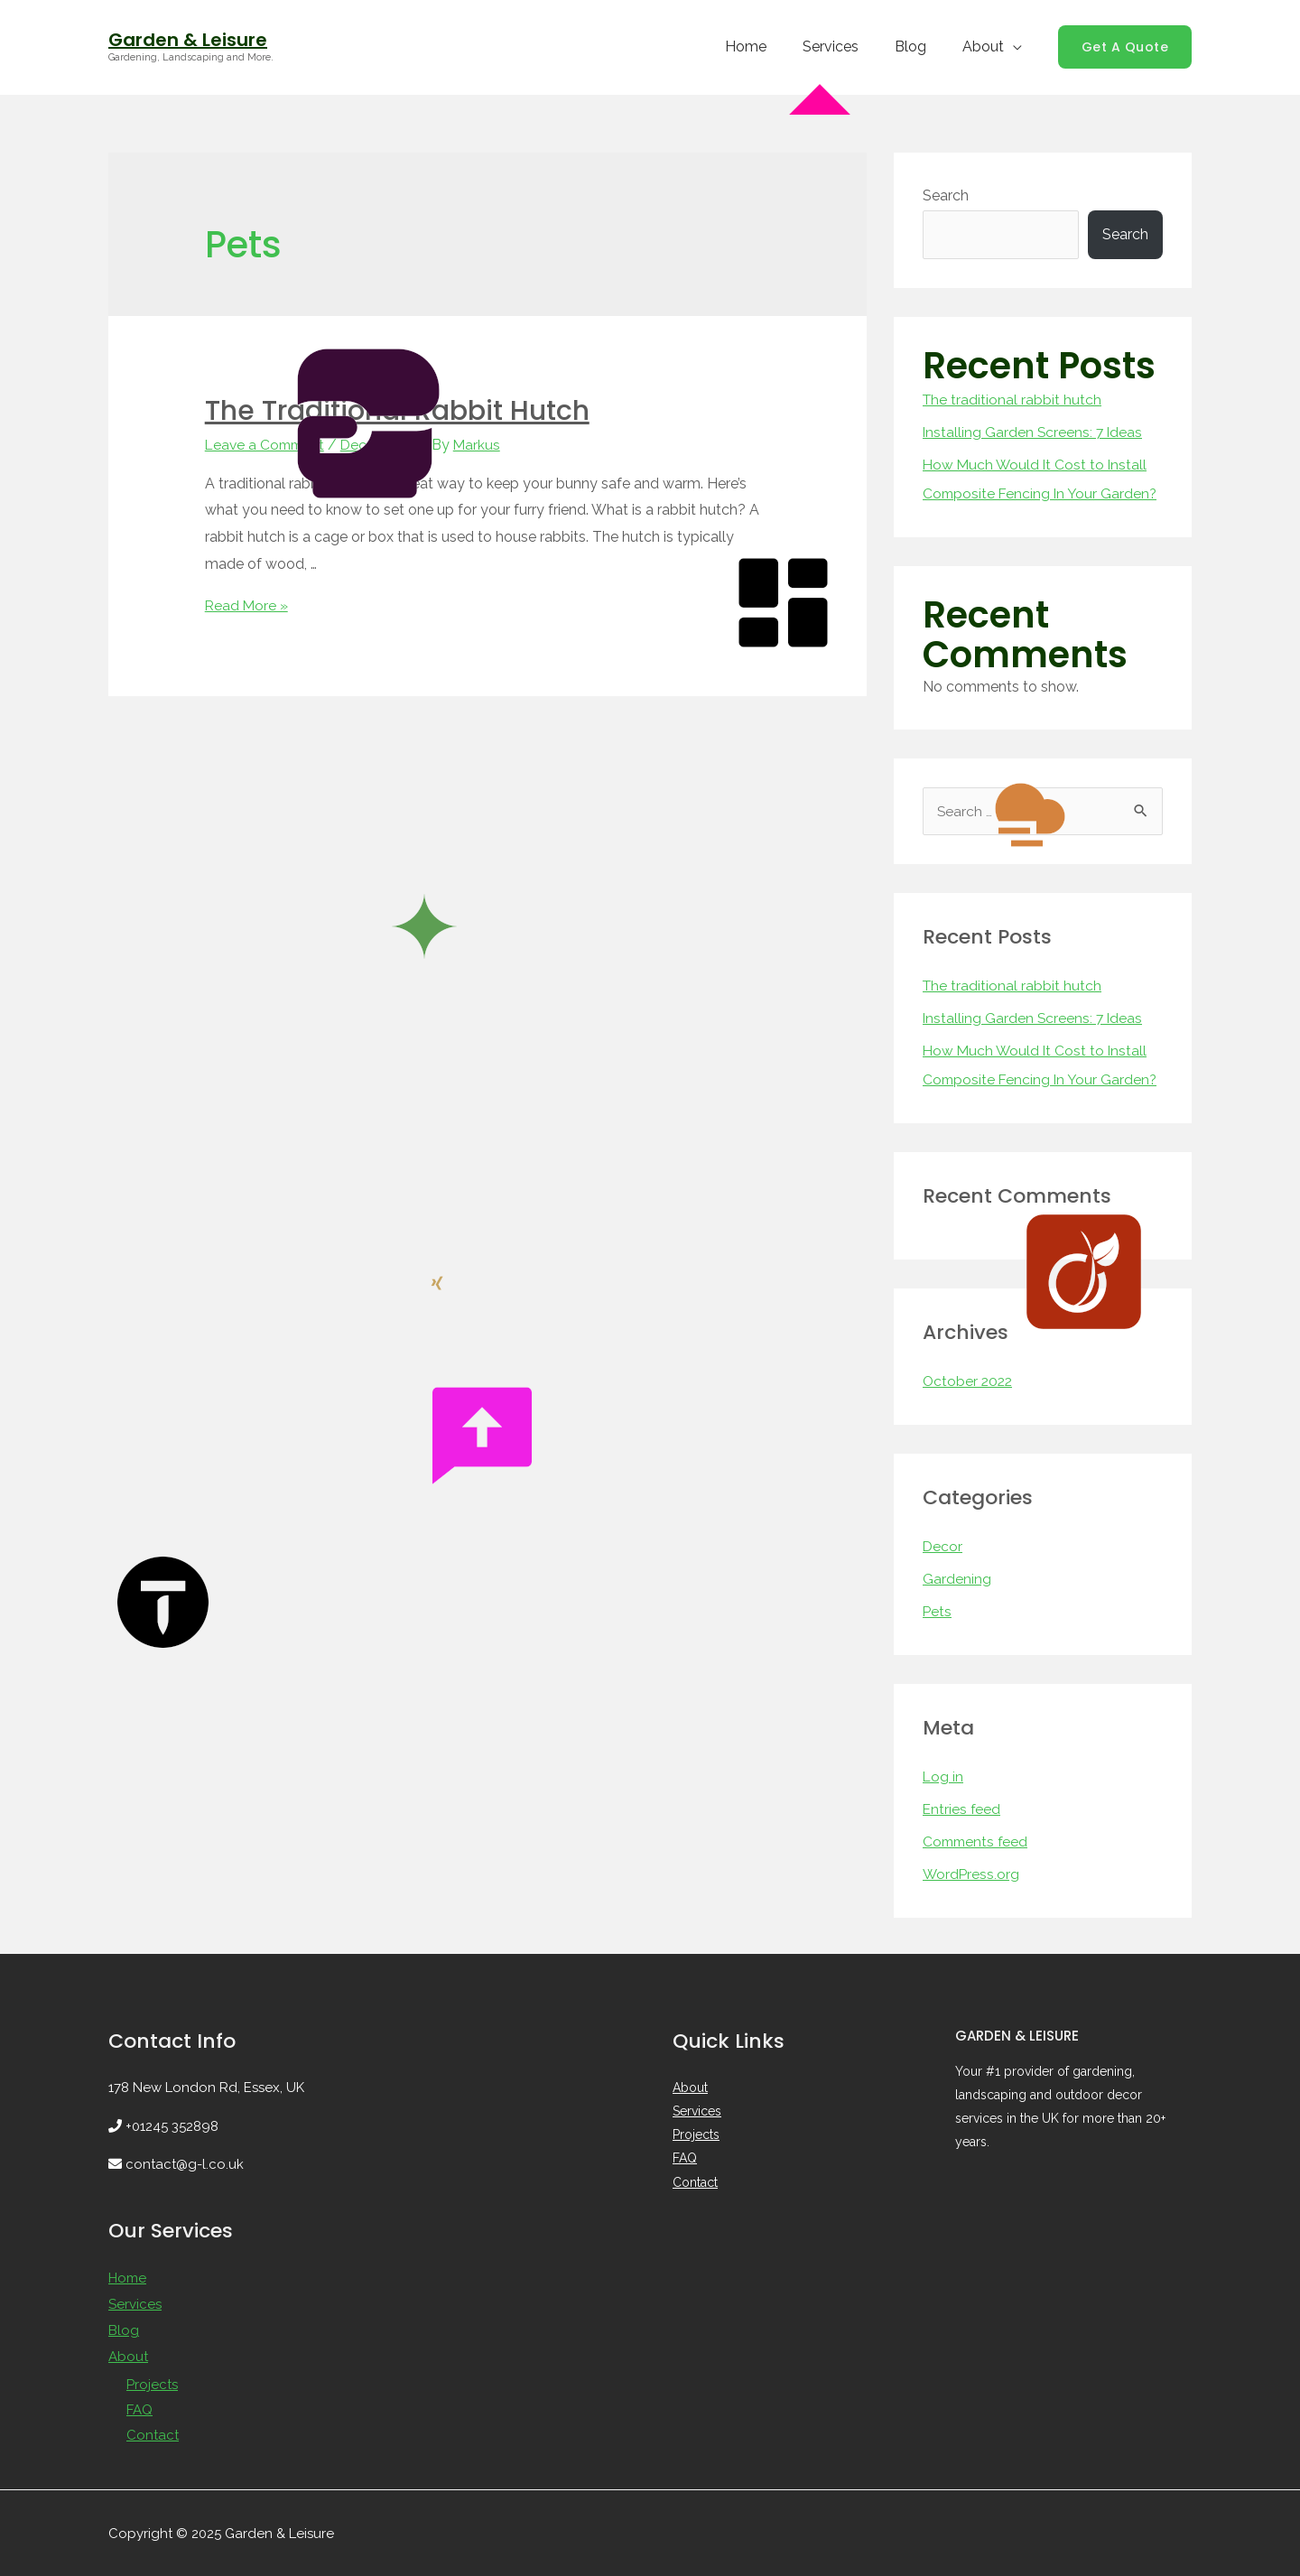 Image resolution: width=1300 pixels, height=2576 pixels. I want to click on upload a file to the conversation, so click(482, 1432).